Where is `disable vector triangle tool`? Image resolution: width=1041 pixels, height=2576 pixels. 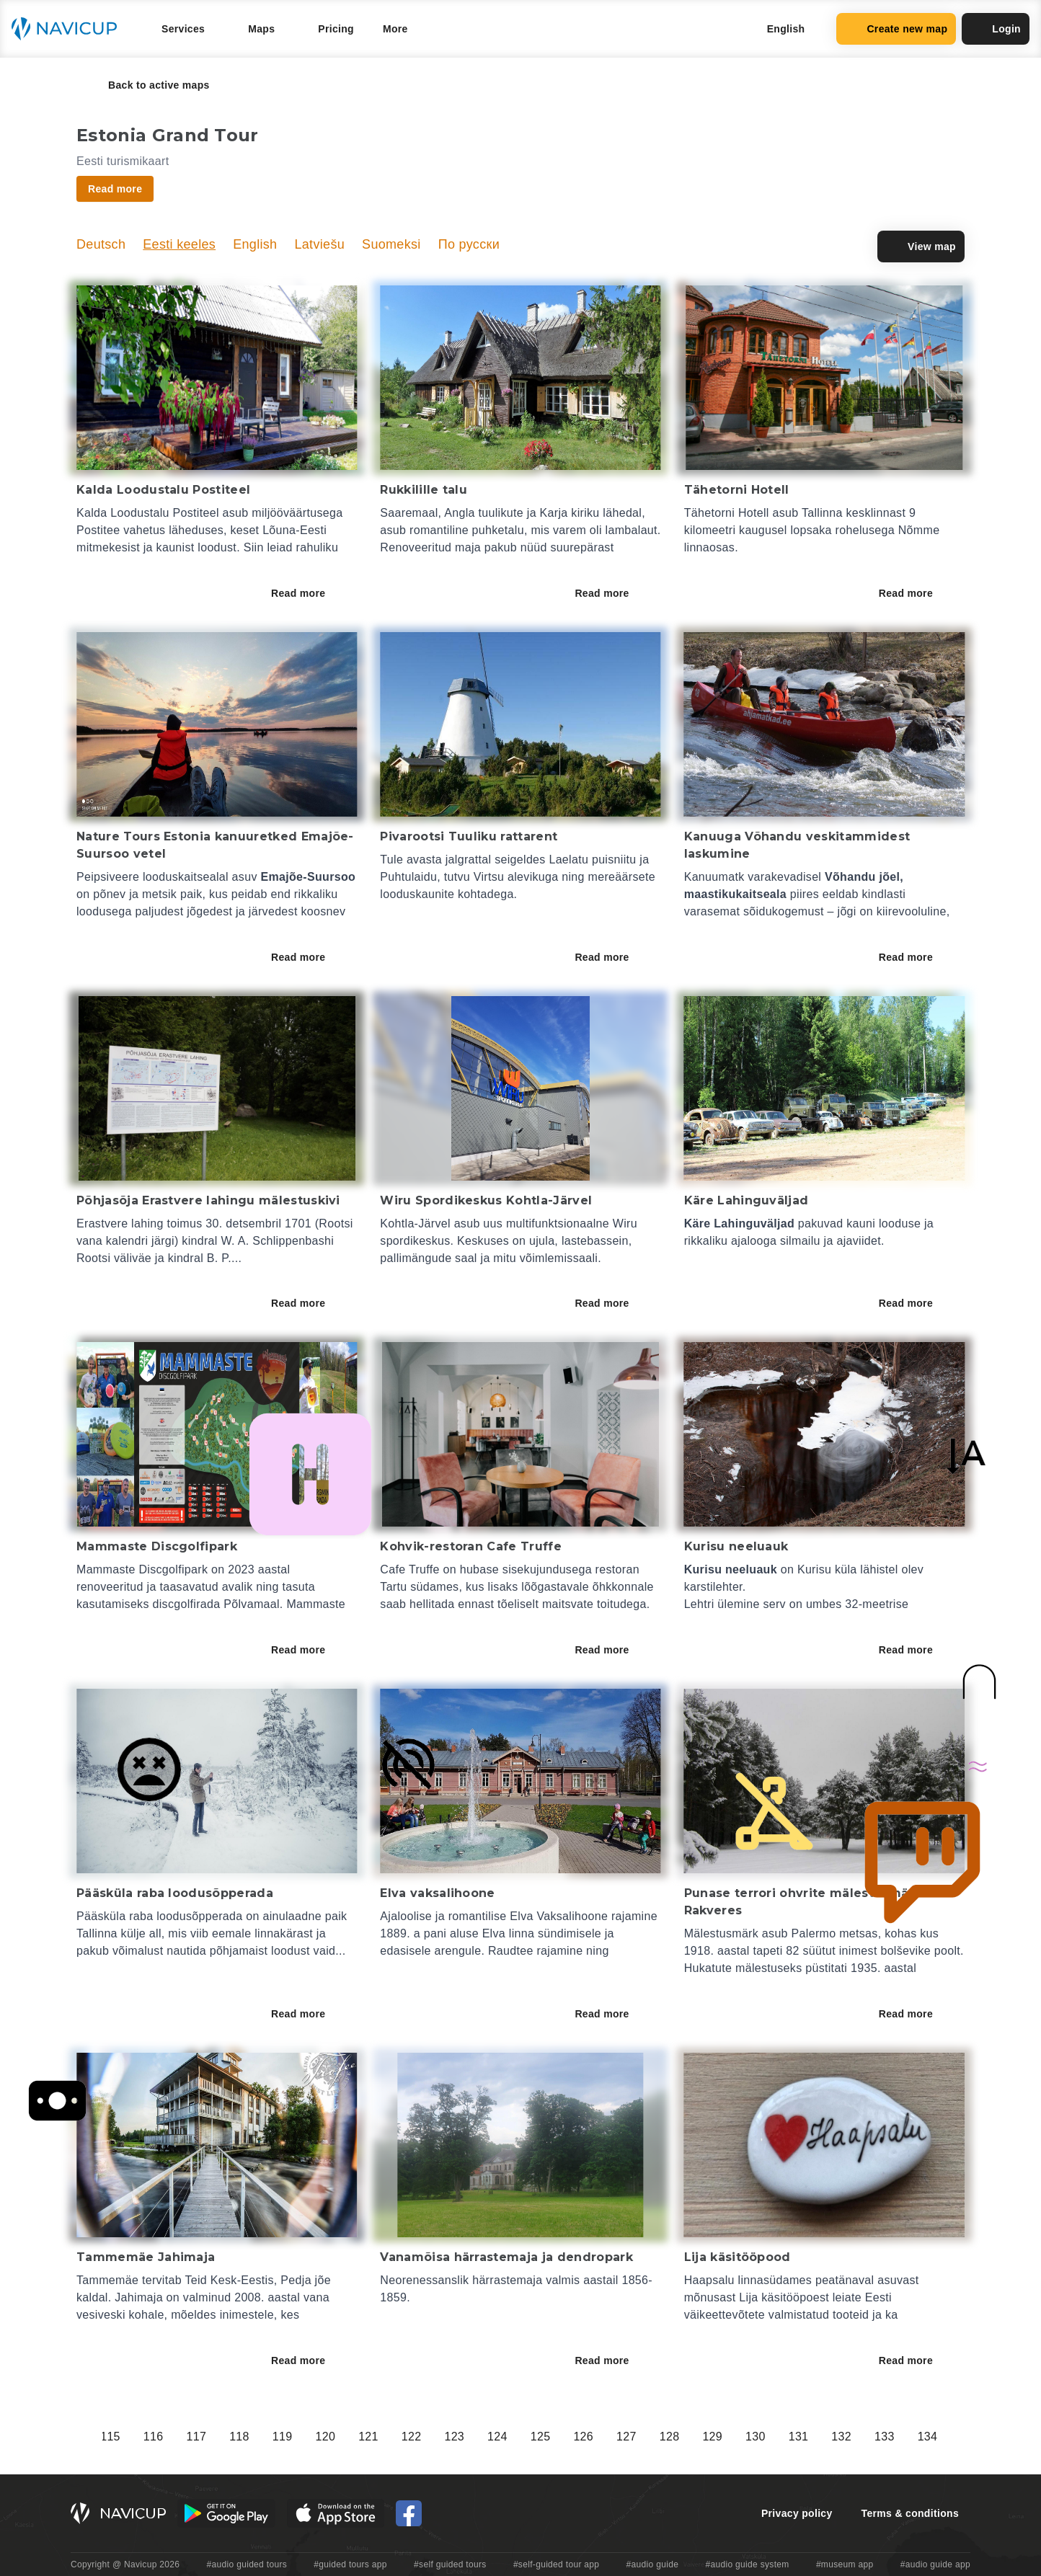
disable vector triangle tool is located at coordinates (774, 1811).